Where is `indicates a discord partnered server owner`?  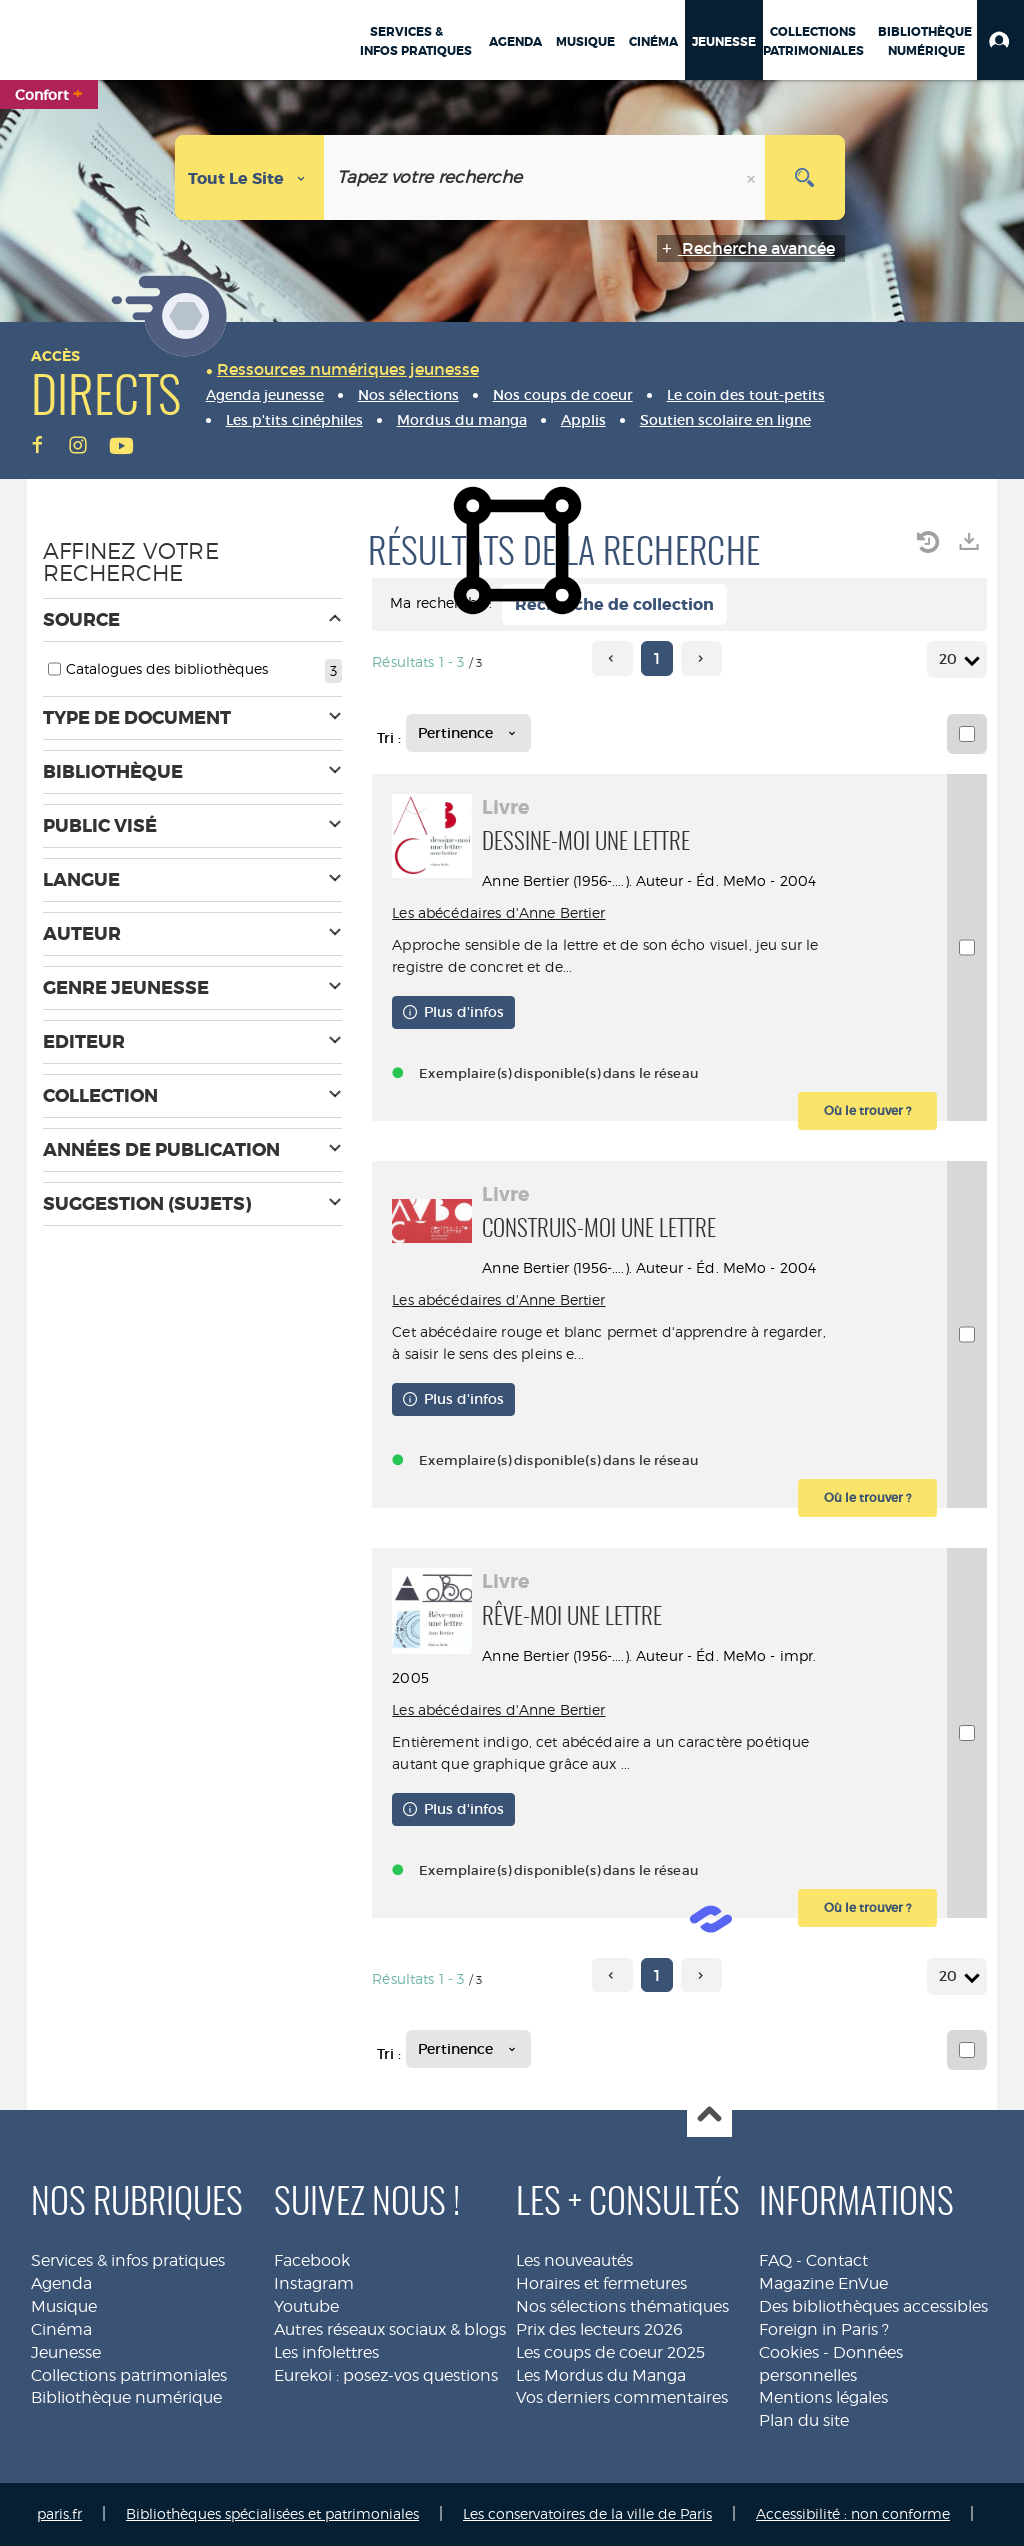 indicates a discord partnered server owner is located at coordinates (711, 1919).